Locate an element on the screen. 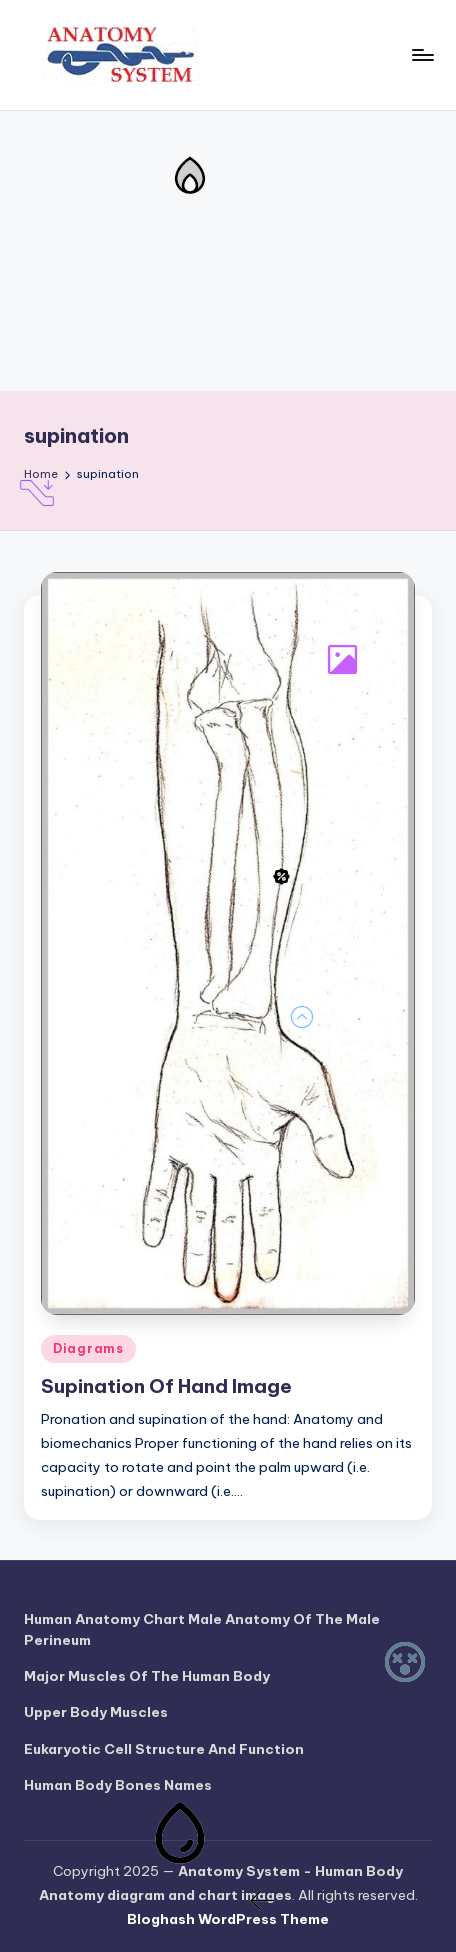 The image size is (456, 1952). scroll to top of page is located at coordinates (302, 1017).